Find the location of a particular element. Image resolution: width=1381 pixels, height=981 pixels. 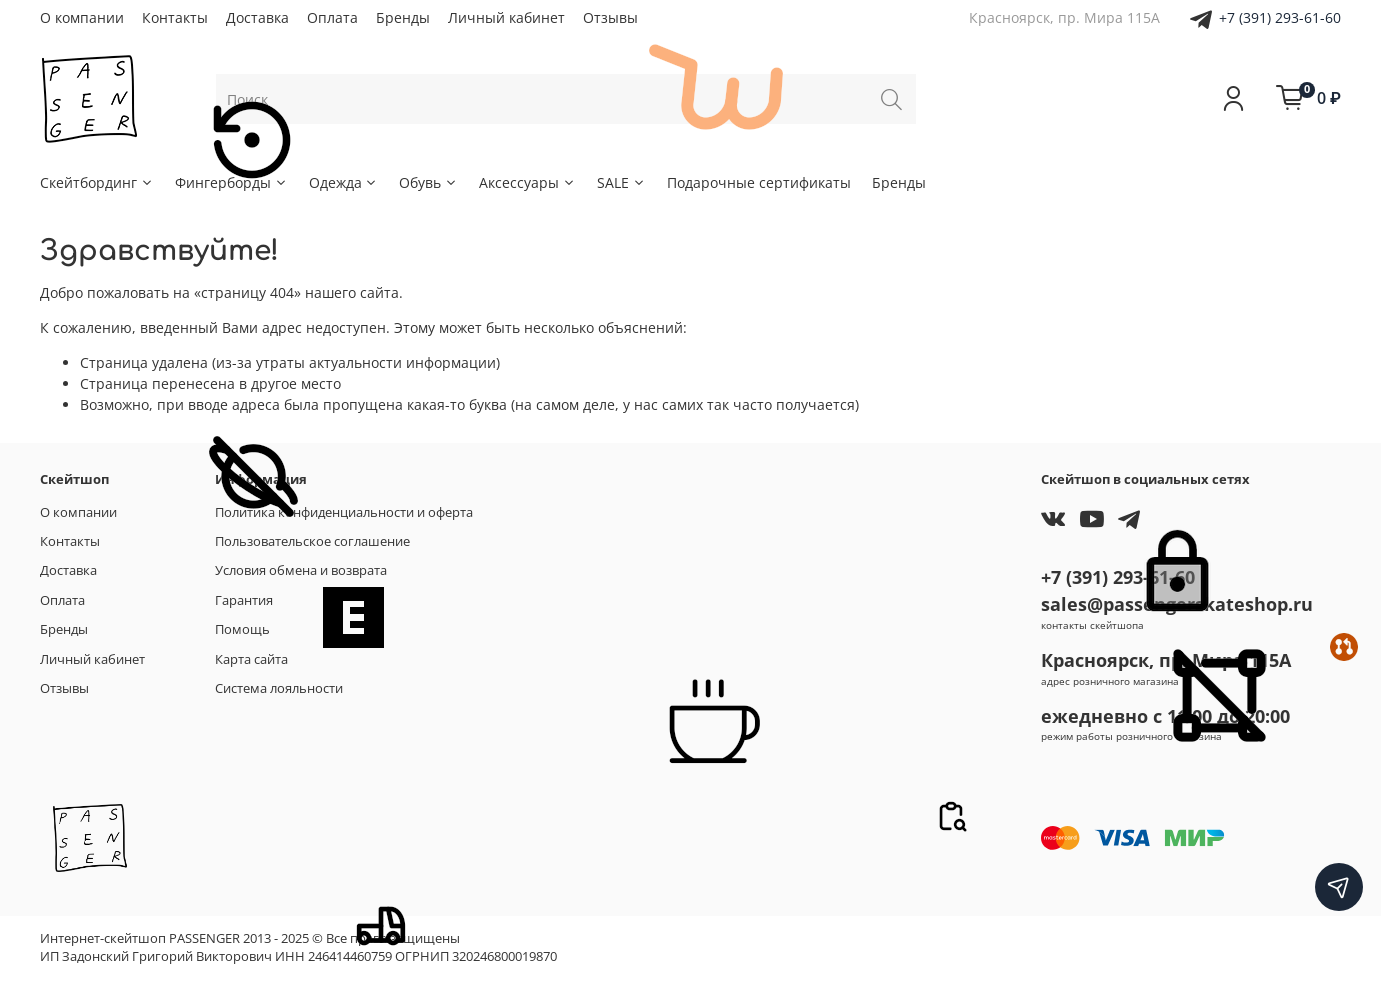

indicates explicit content warning is located at coordinates (353, 617).